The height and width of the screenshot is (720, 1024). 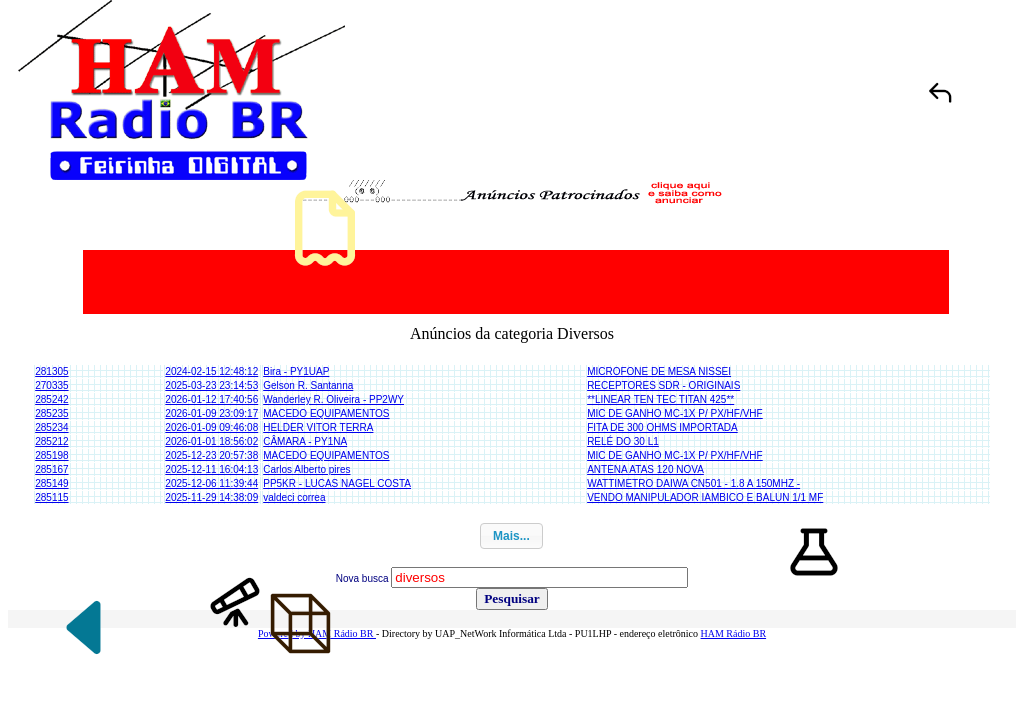 I want to click on go back to the previous screen, so click(x=83, y=627).